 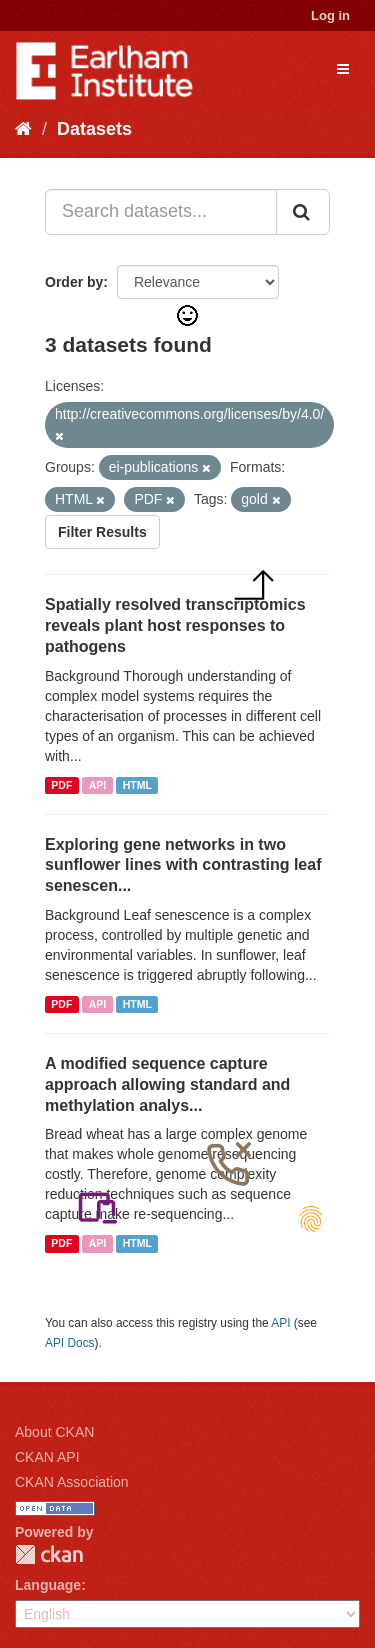 I want to click on move item up and to the right, so click(x=255, y=586).